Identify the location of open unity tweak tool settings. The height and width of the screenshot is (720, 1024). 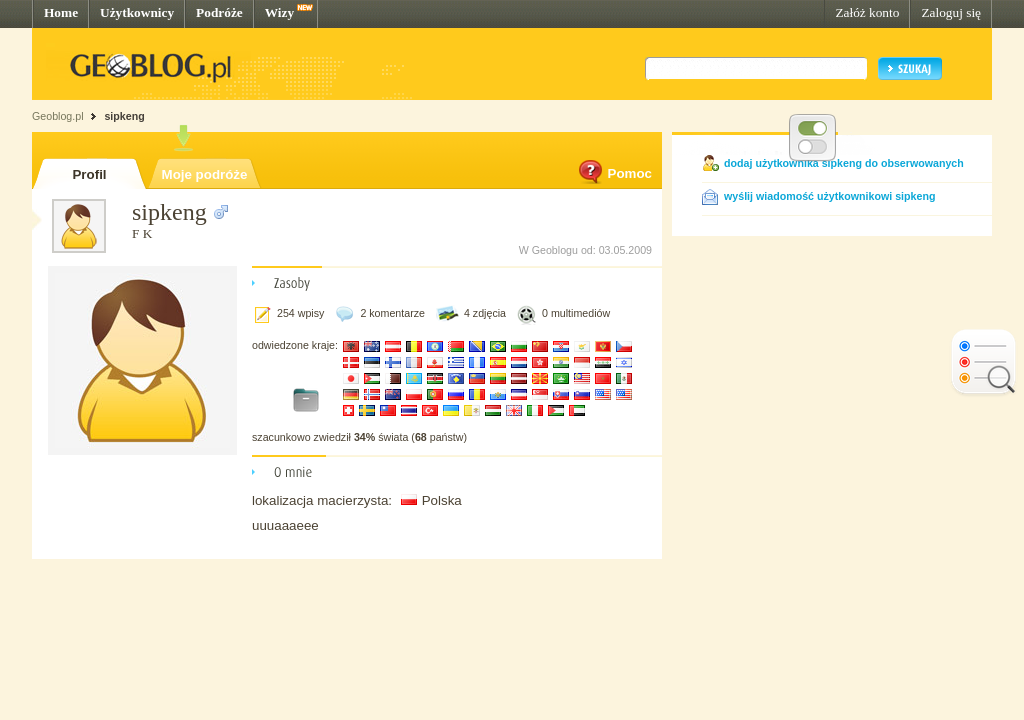
(812, 137).